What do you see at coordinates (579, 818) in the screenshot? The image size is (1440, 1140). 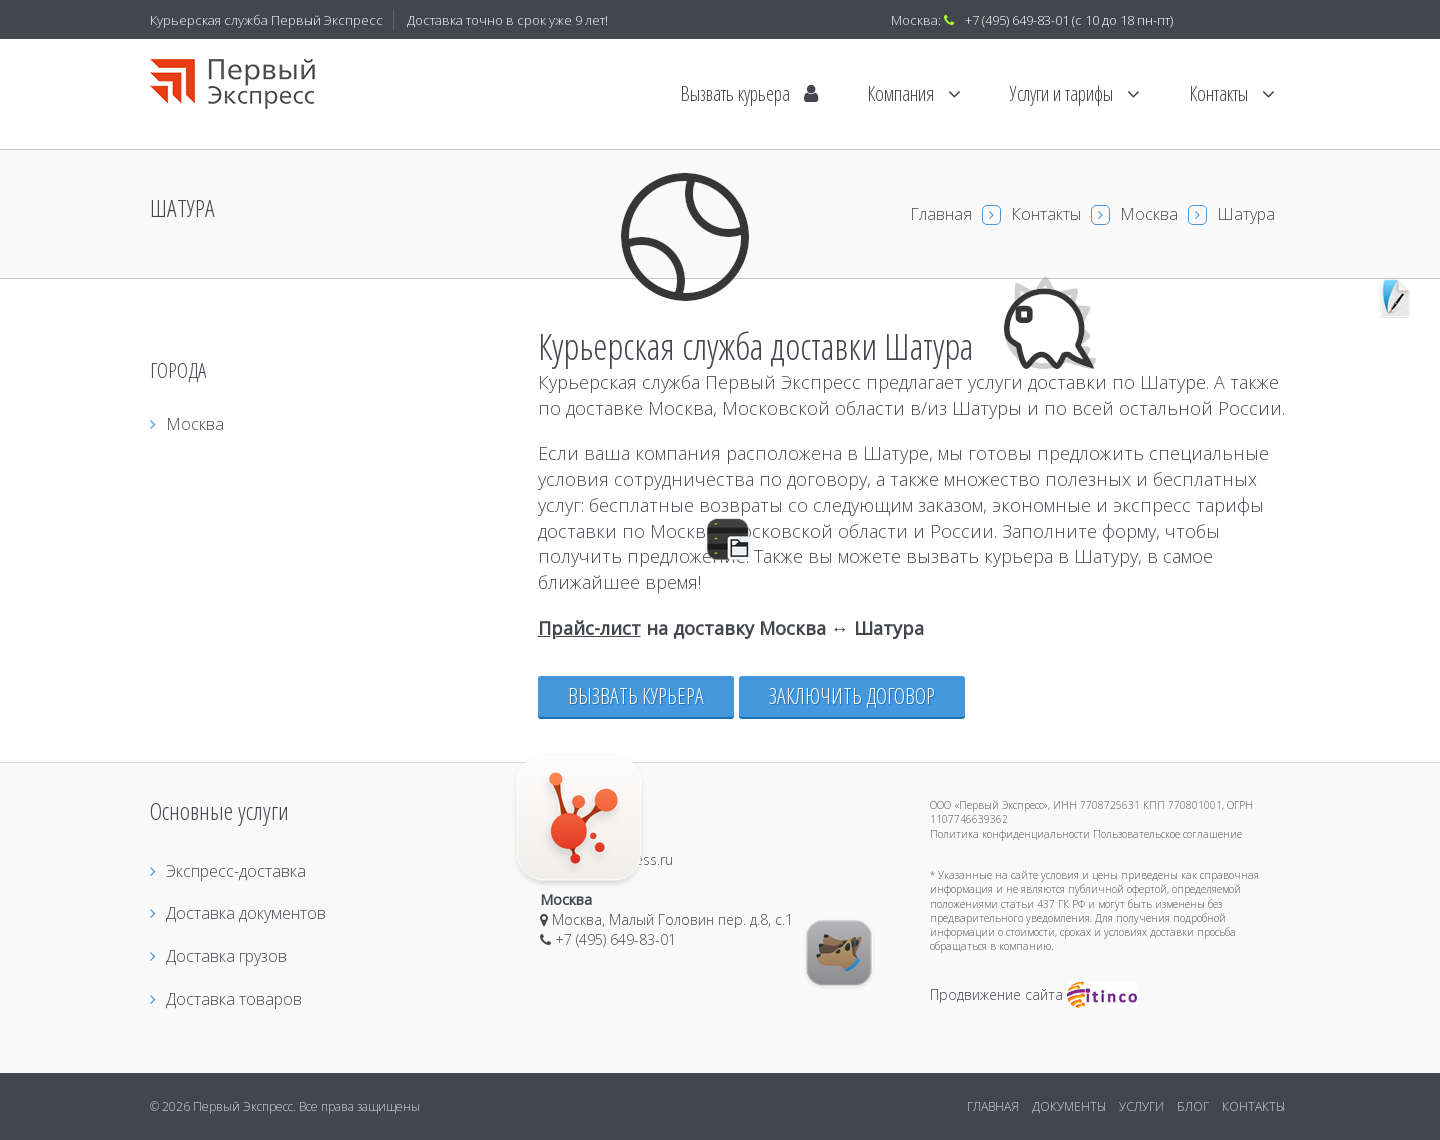 I see `launch visualvm application` at bounding box center [579, 818].